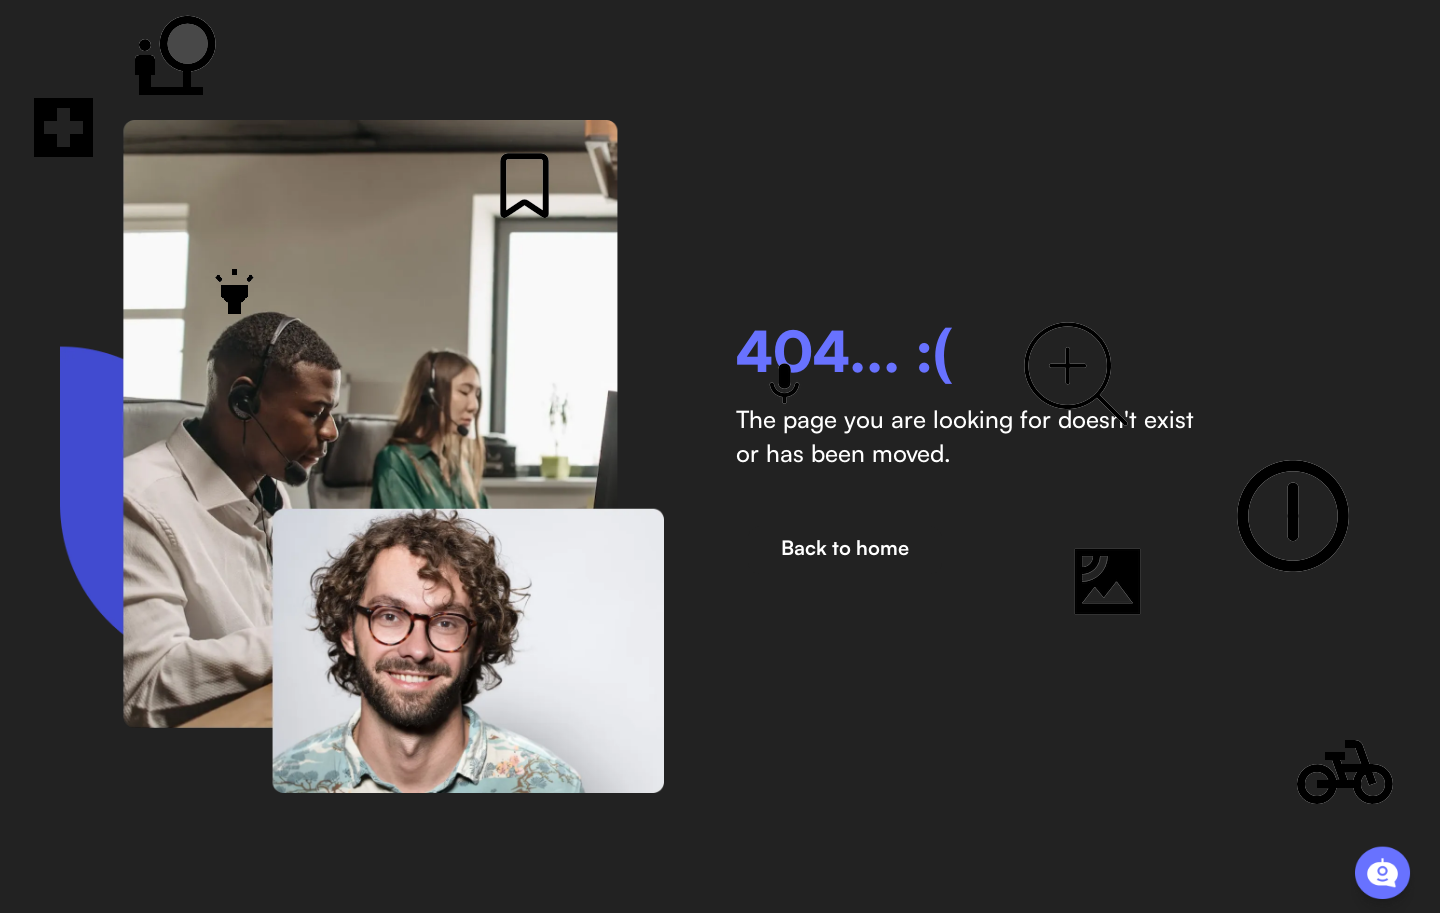 This screenshot has width=1440, height=913. I want to click on select bicycle as transportation mode, so click(1345, 772).